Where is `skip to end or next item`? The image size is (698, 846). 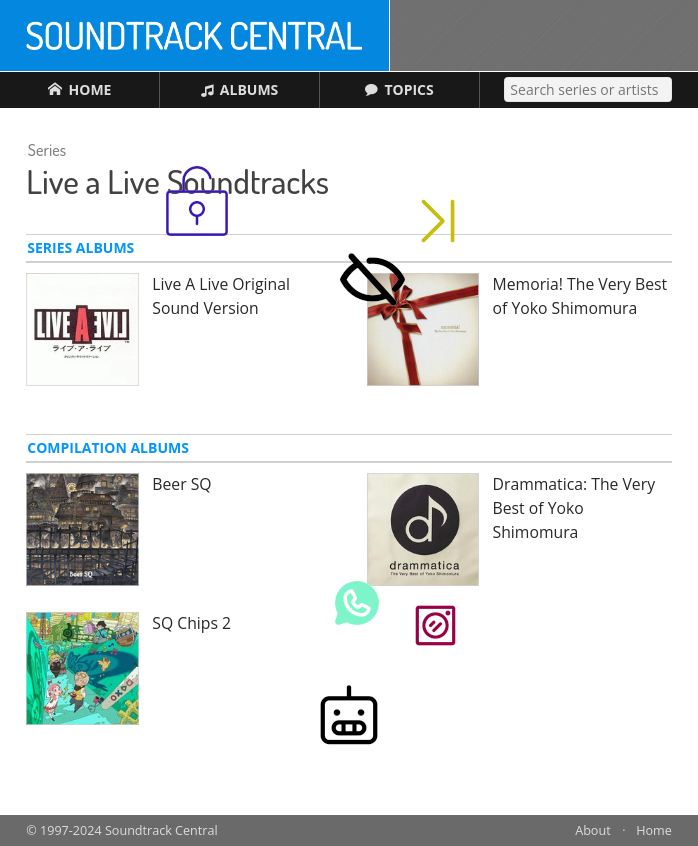
skip to end or next item is located at coordinates (439, 221).